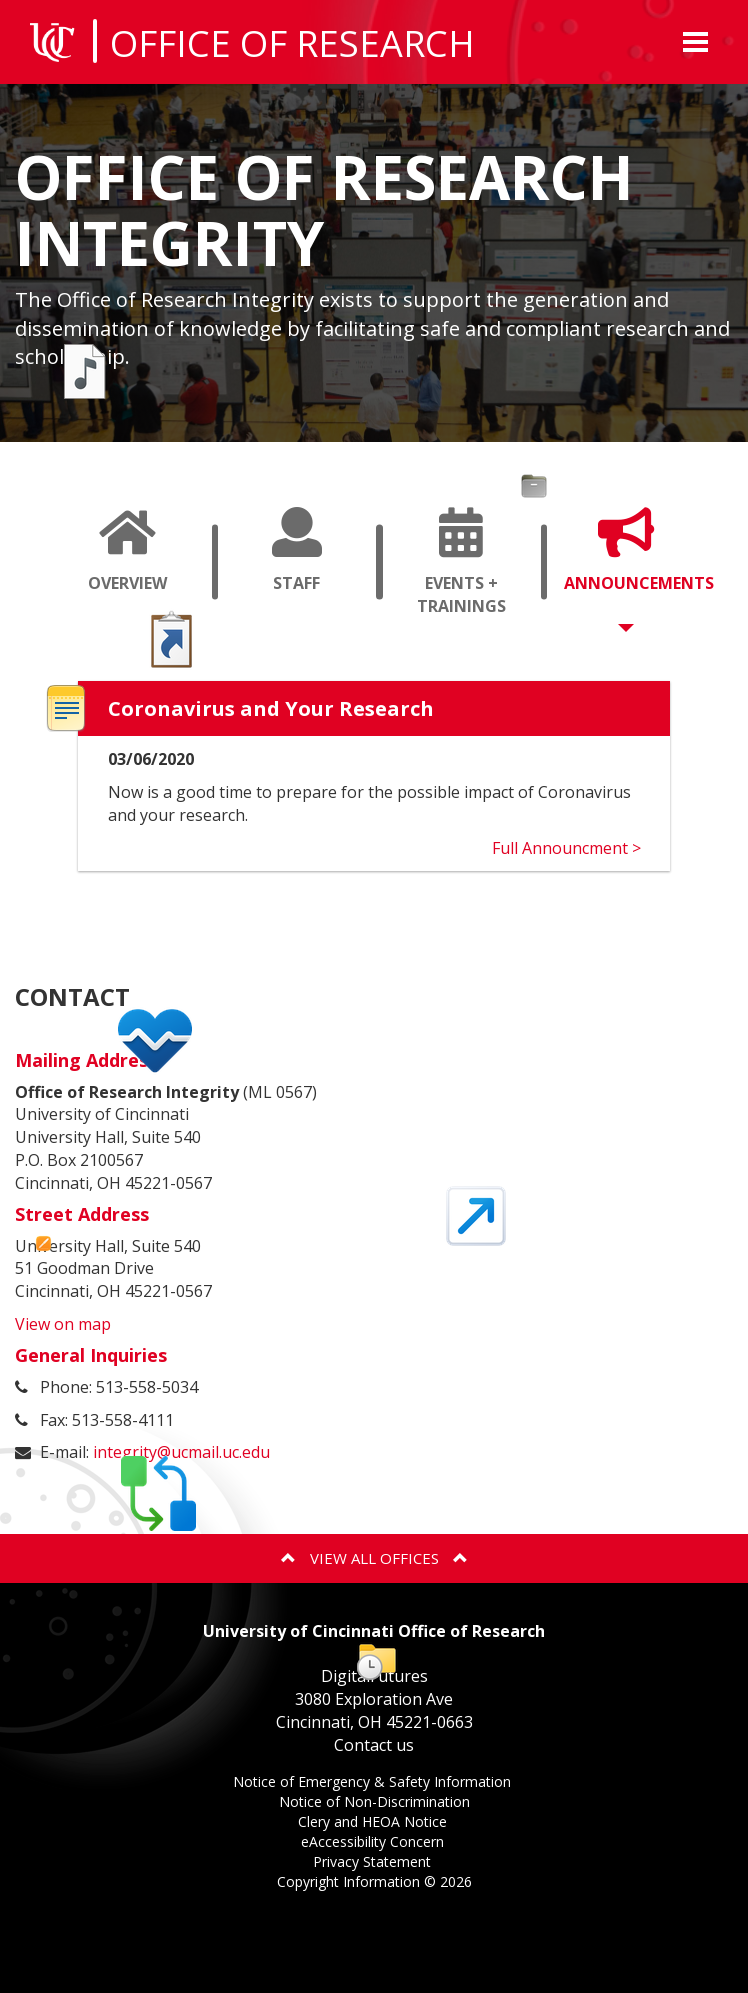  I want to click on open the health app, so click(155, 1040).